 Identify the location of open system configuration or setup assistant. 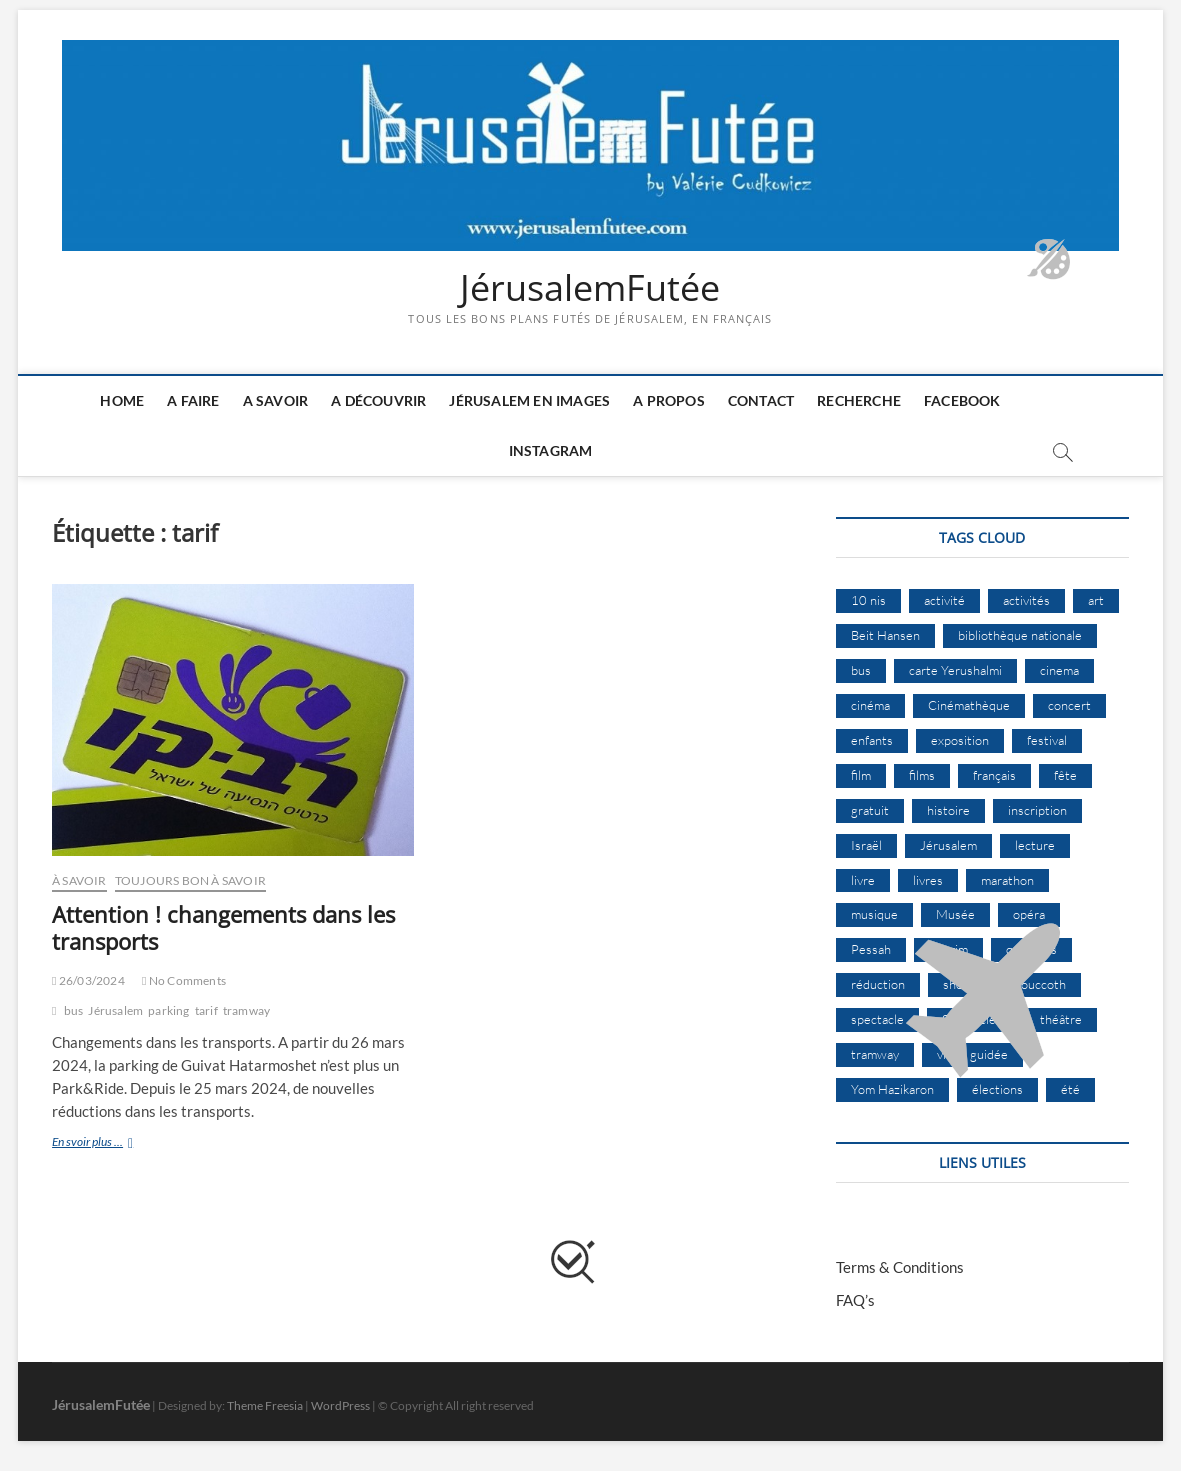
(573, 1262).